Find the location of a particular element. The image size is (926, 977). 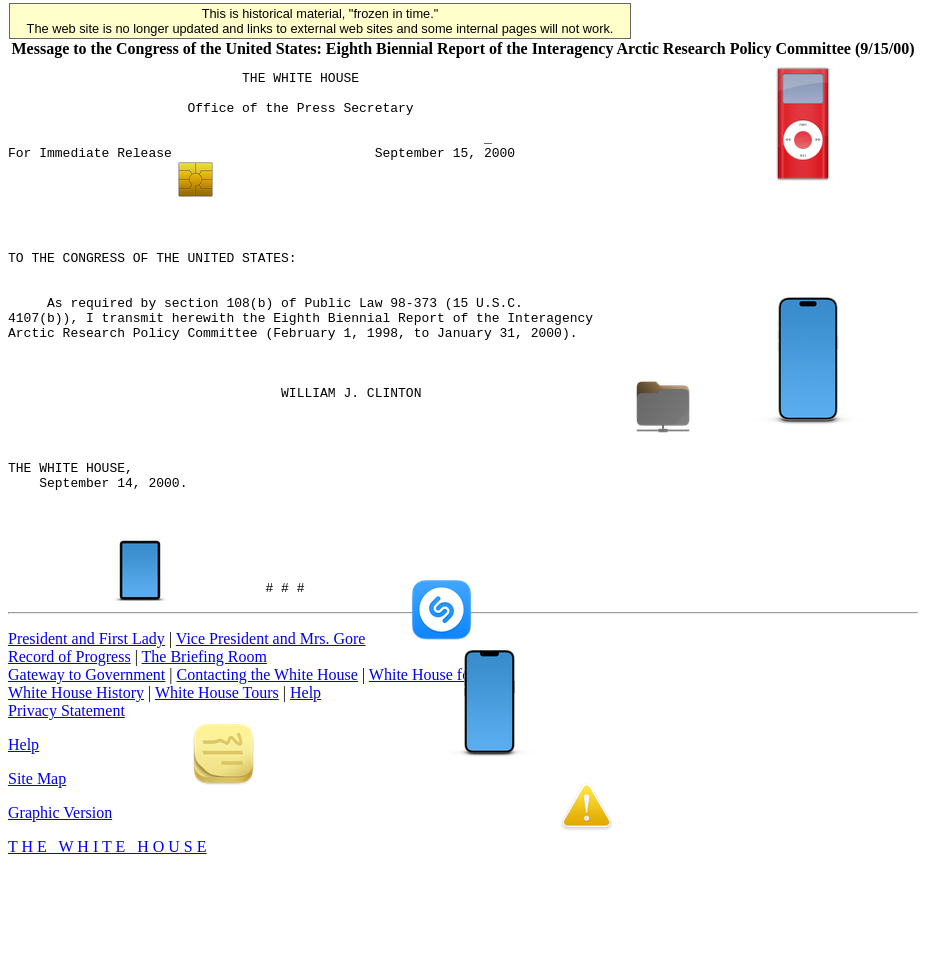

access files stored on a remote server or network location is located at coordinates (663, 406).